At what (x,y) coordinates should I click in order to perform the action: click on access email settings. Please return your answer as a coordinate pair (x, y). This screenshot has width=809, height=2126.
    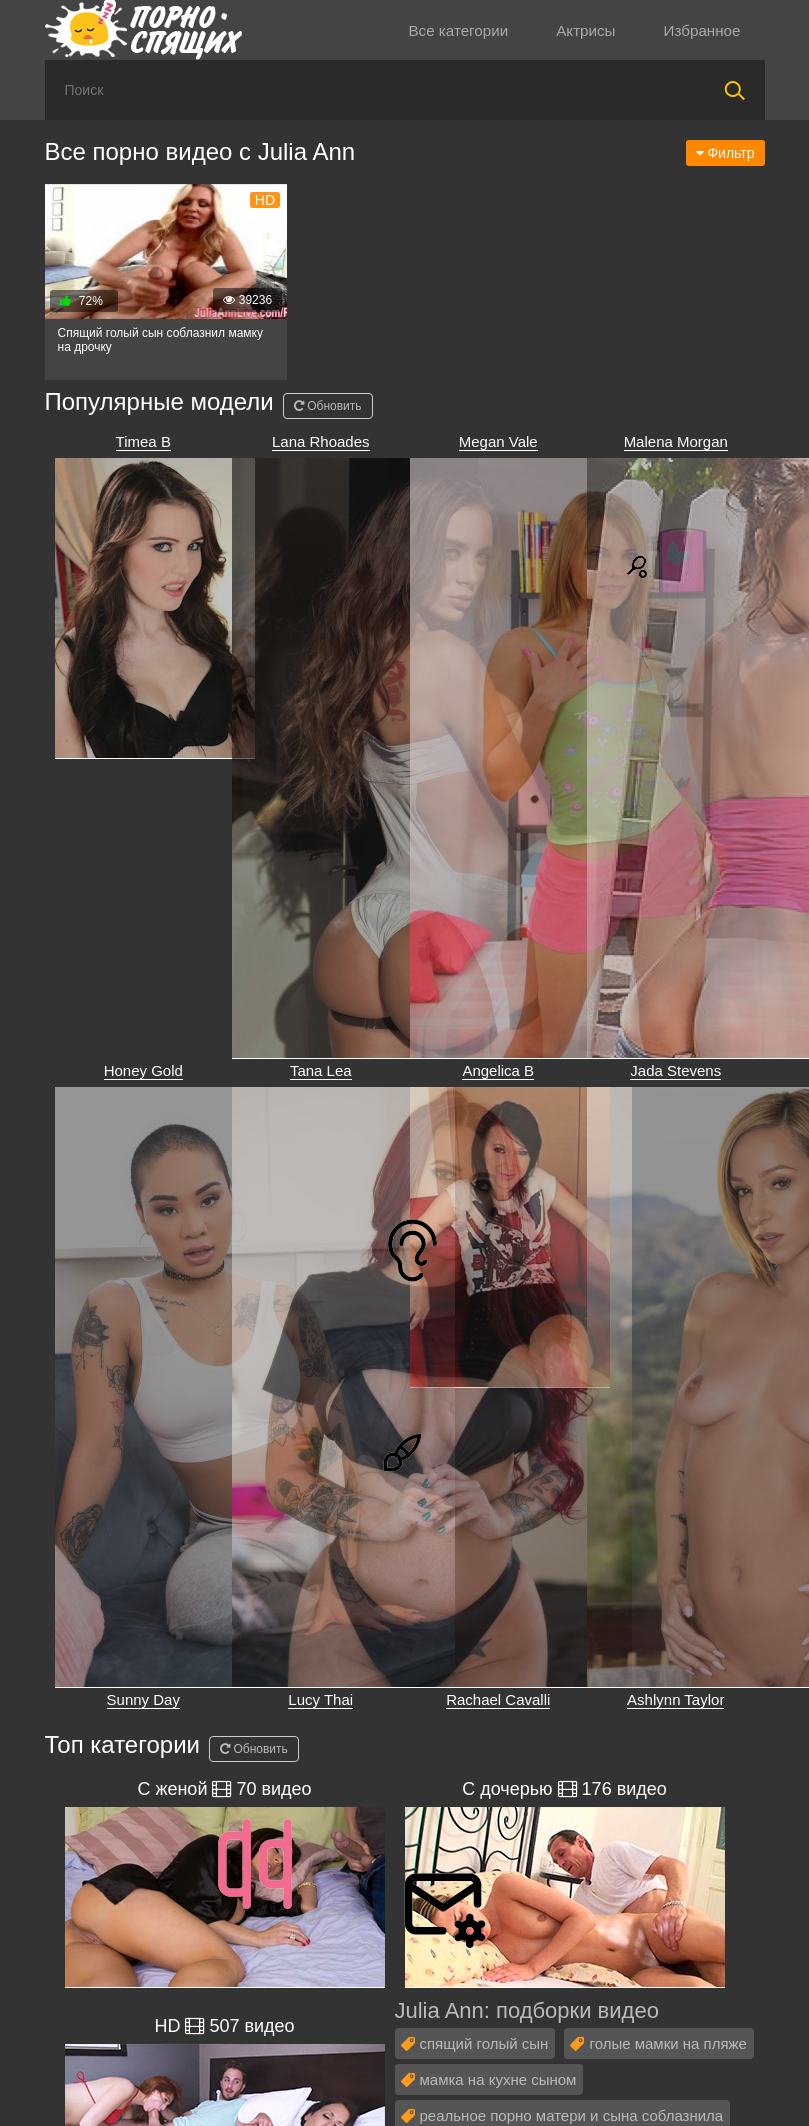
    Looking at the image, I should click on (443, 1904).